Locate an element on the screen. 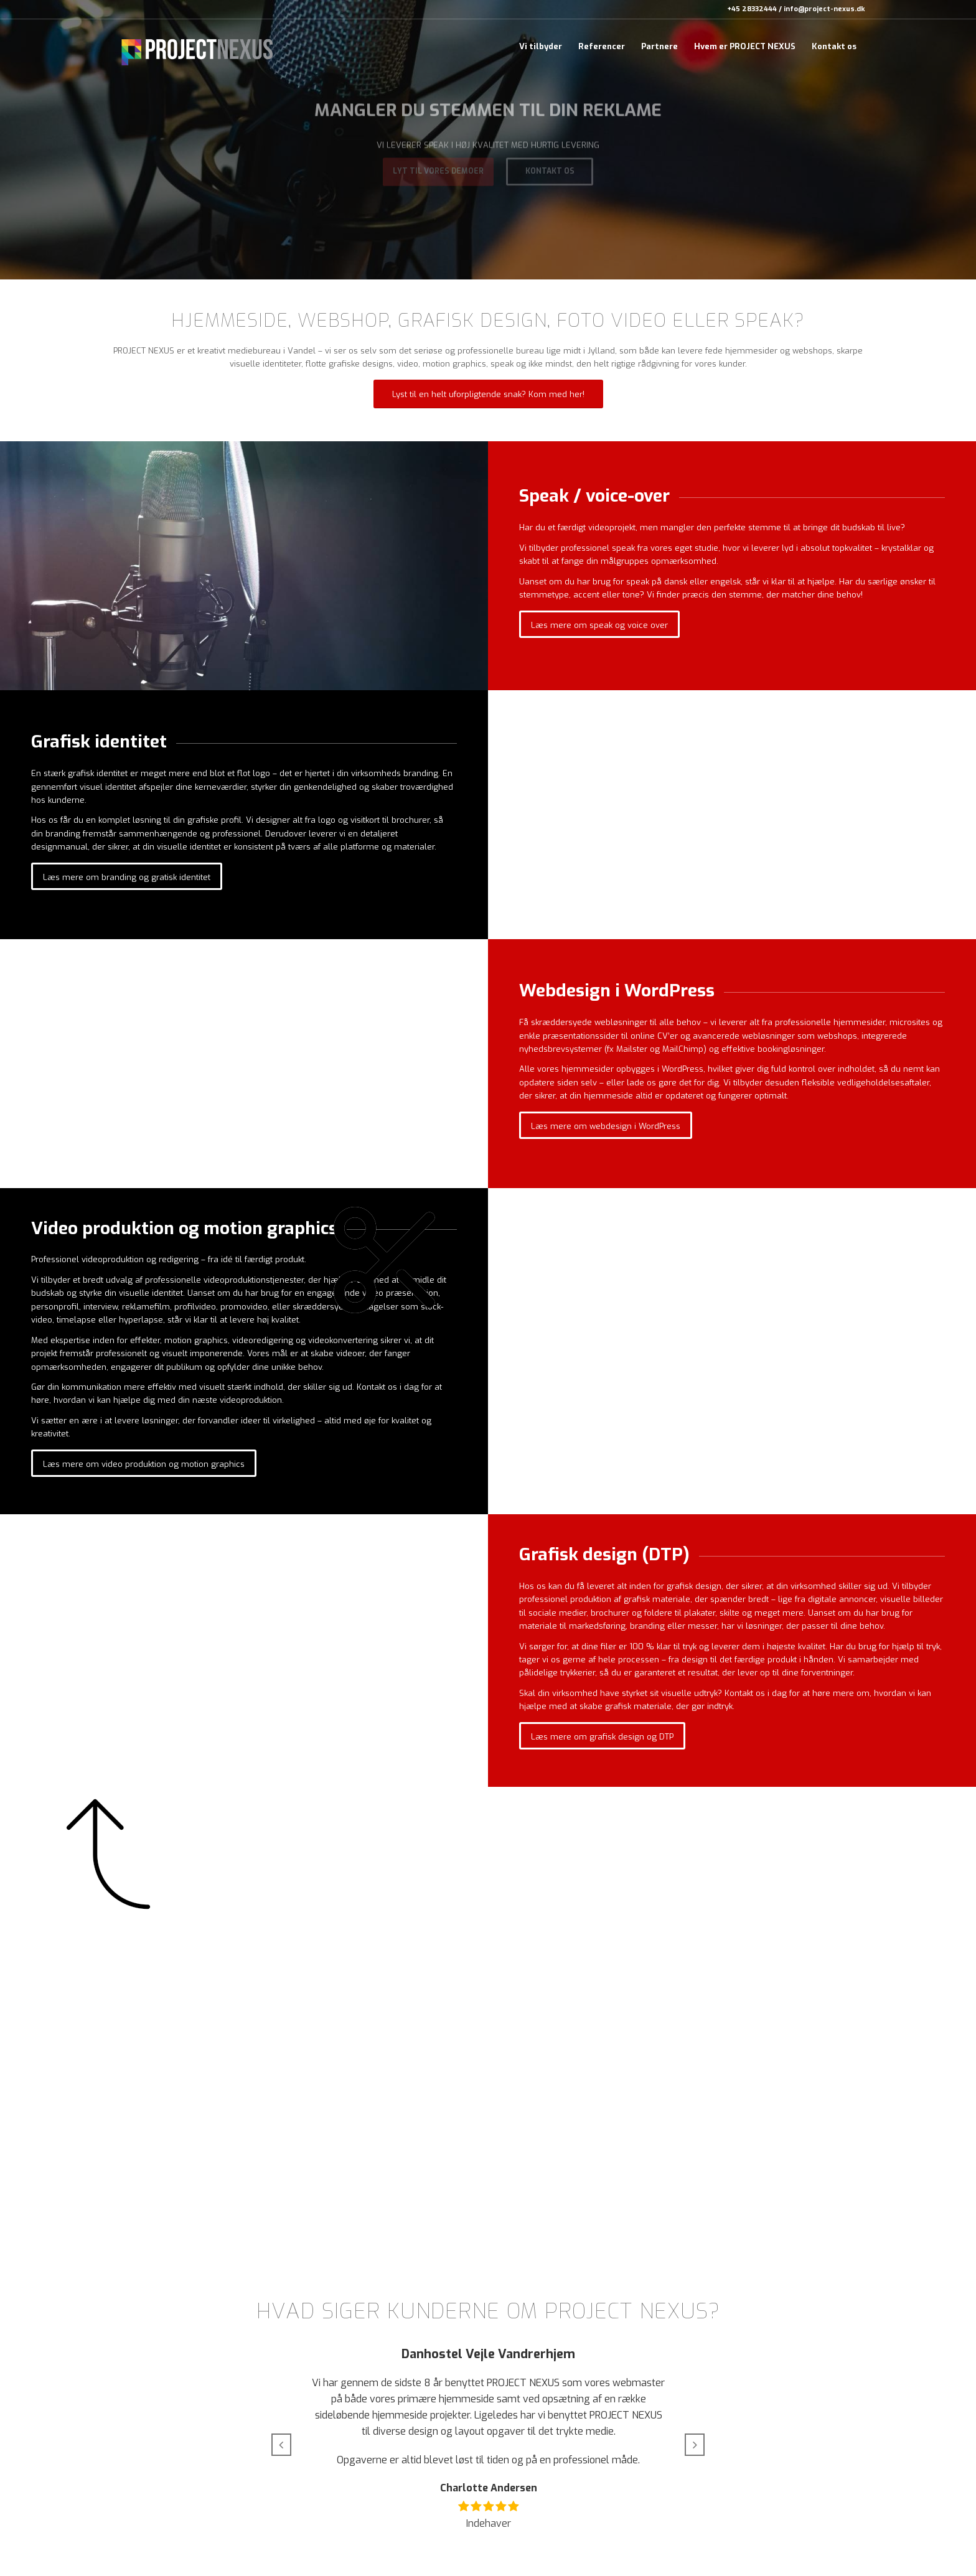 The image size is (976, 2576). cut selected content is located at coordinates (387, 1260).